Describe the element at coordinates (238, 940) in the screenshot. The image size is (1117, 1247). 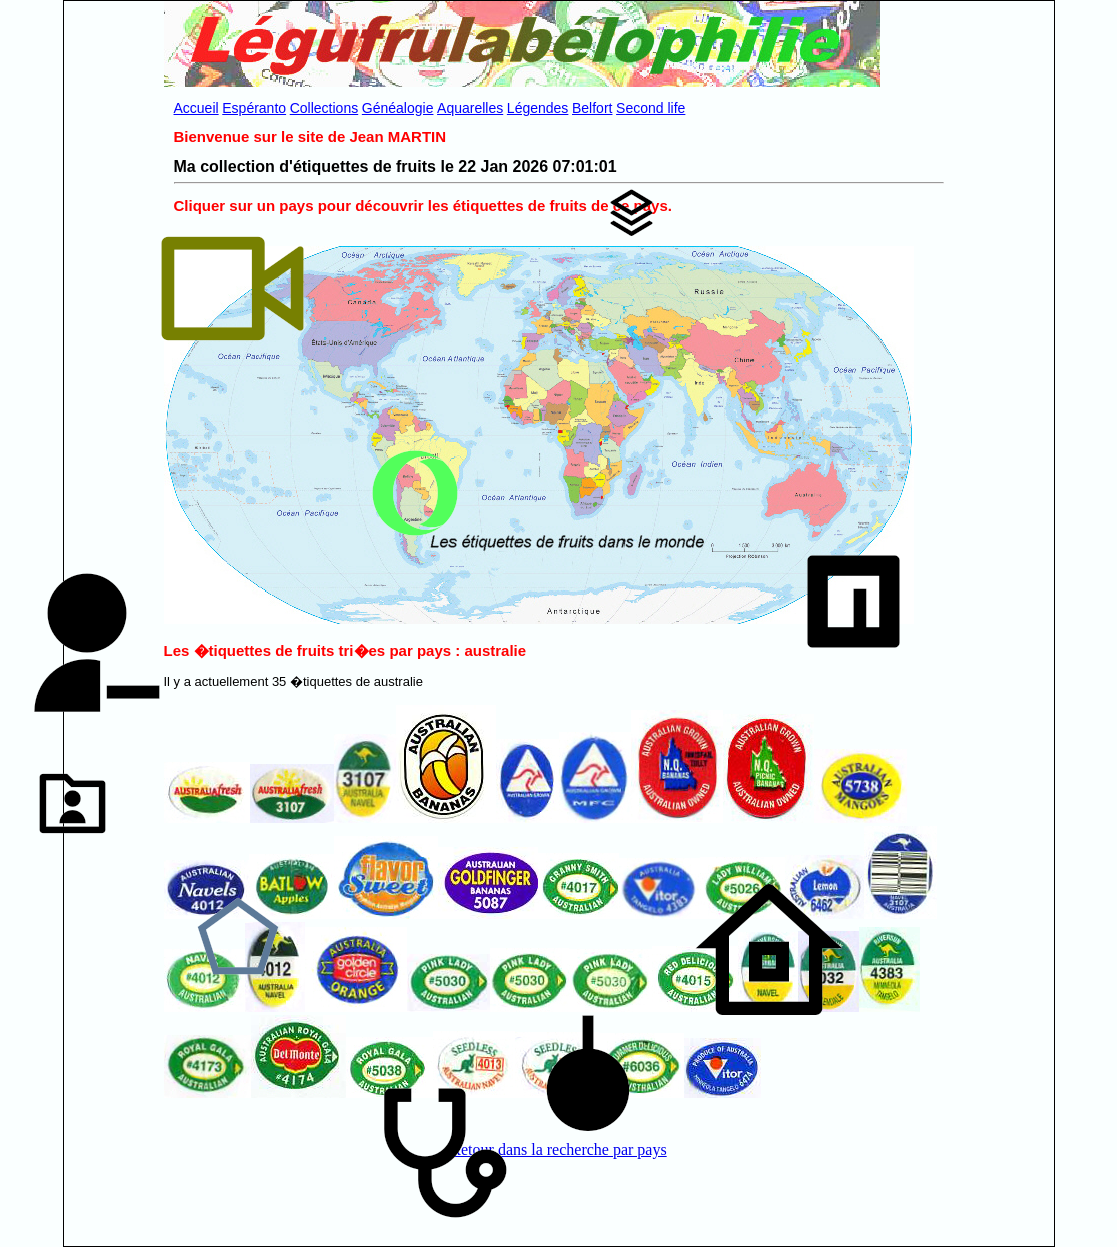
I see `select pentagon shape tool` at that location.